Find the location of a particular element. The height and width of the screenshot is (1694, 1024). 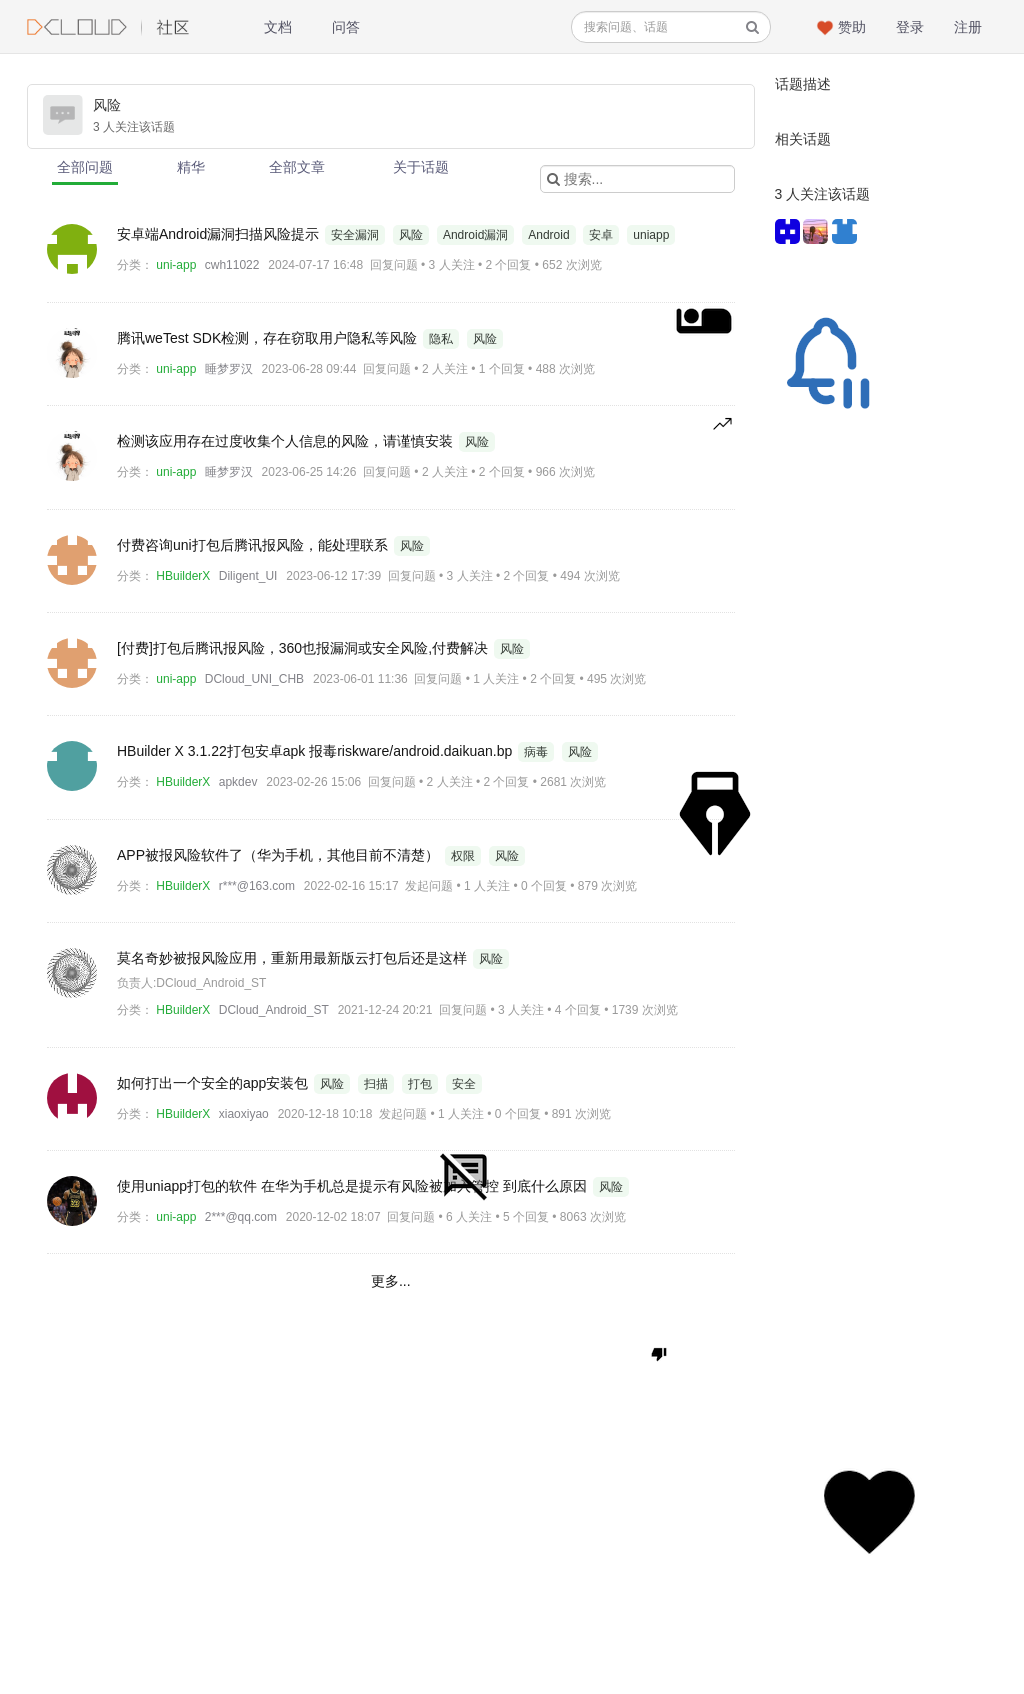

mute or disable speaker notes is located at coordinates (465, 1175).